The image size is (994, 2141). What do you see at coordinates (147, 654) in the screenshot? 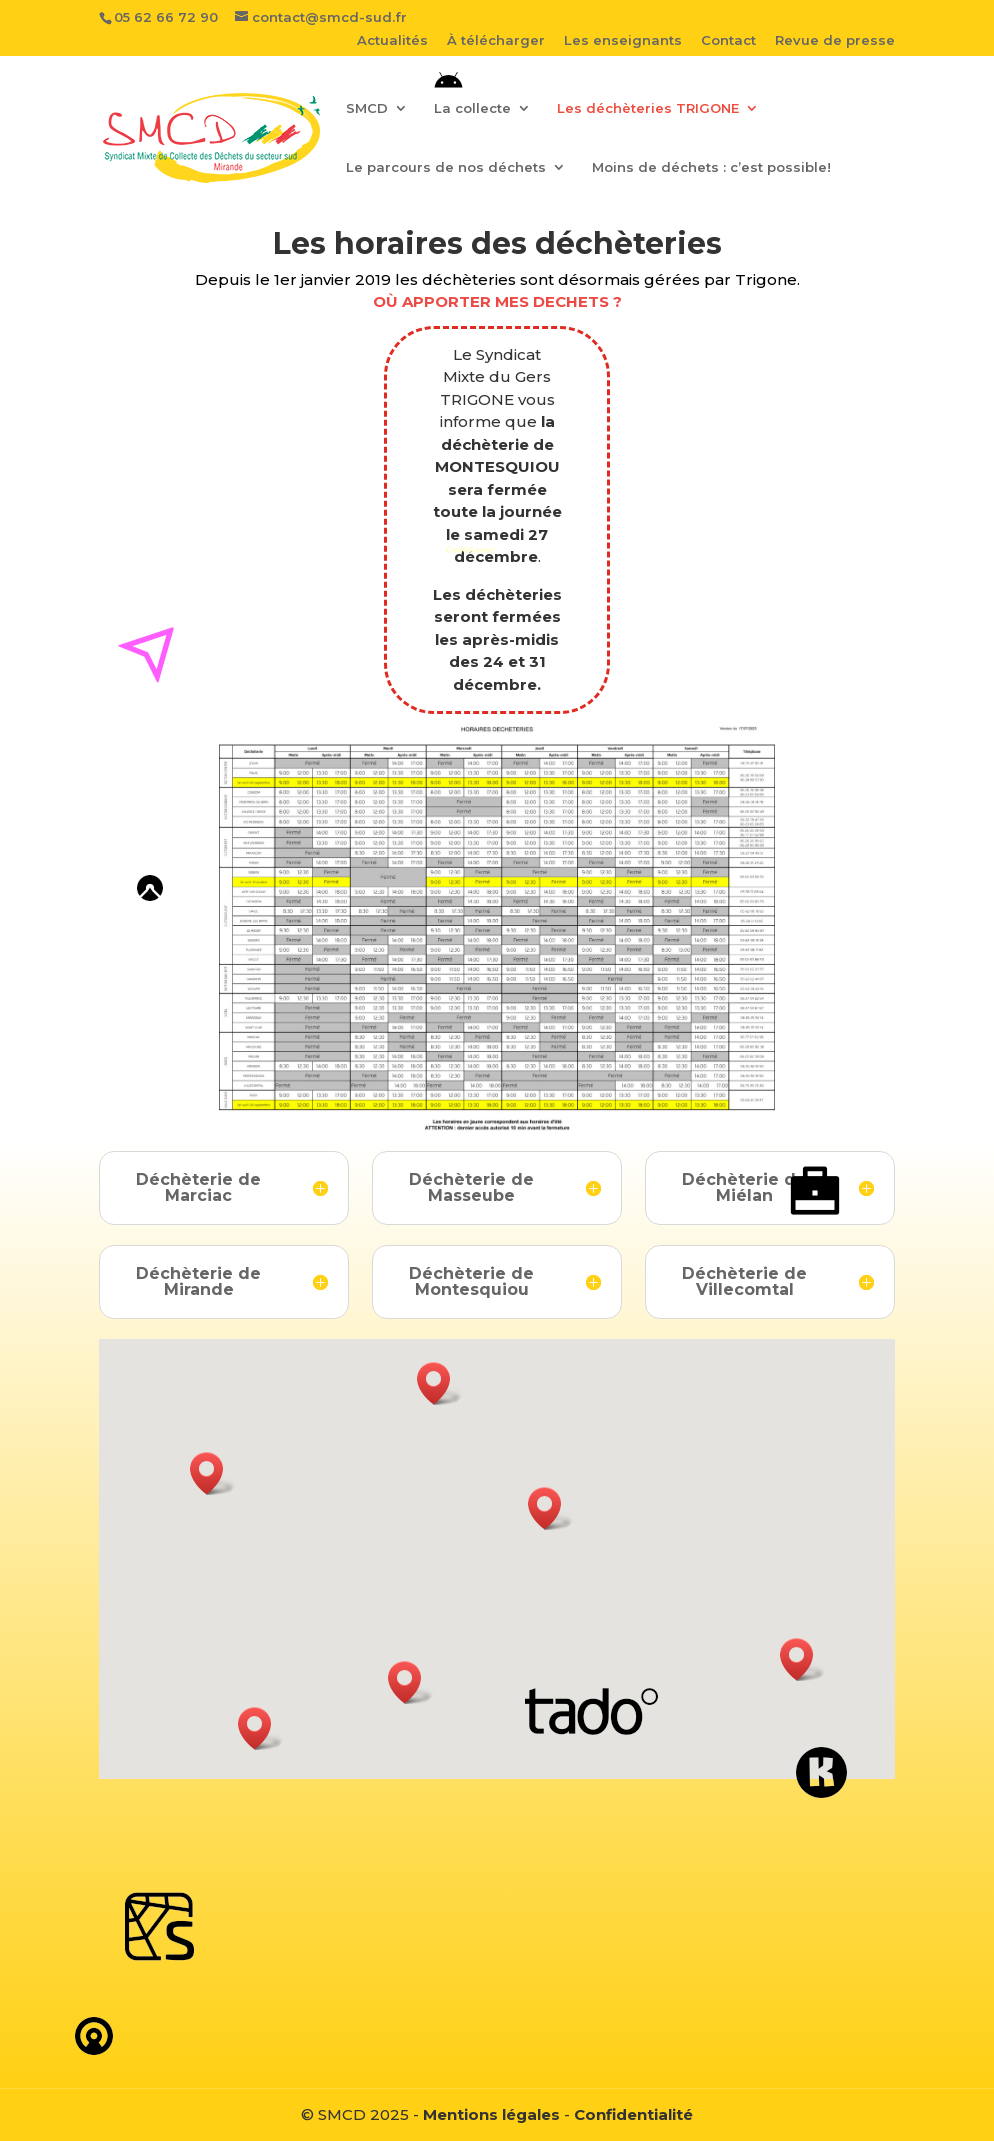
I see `send a message` at bounding box center [147, 654].